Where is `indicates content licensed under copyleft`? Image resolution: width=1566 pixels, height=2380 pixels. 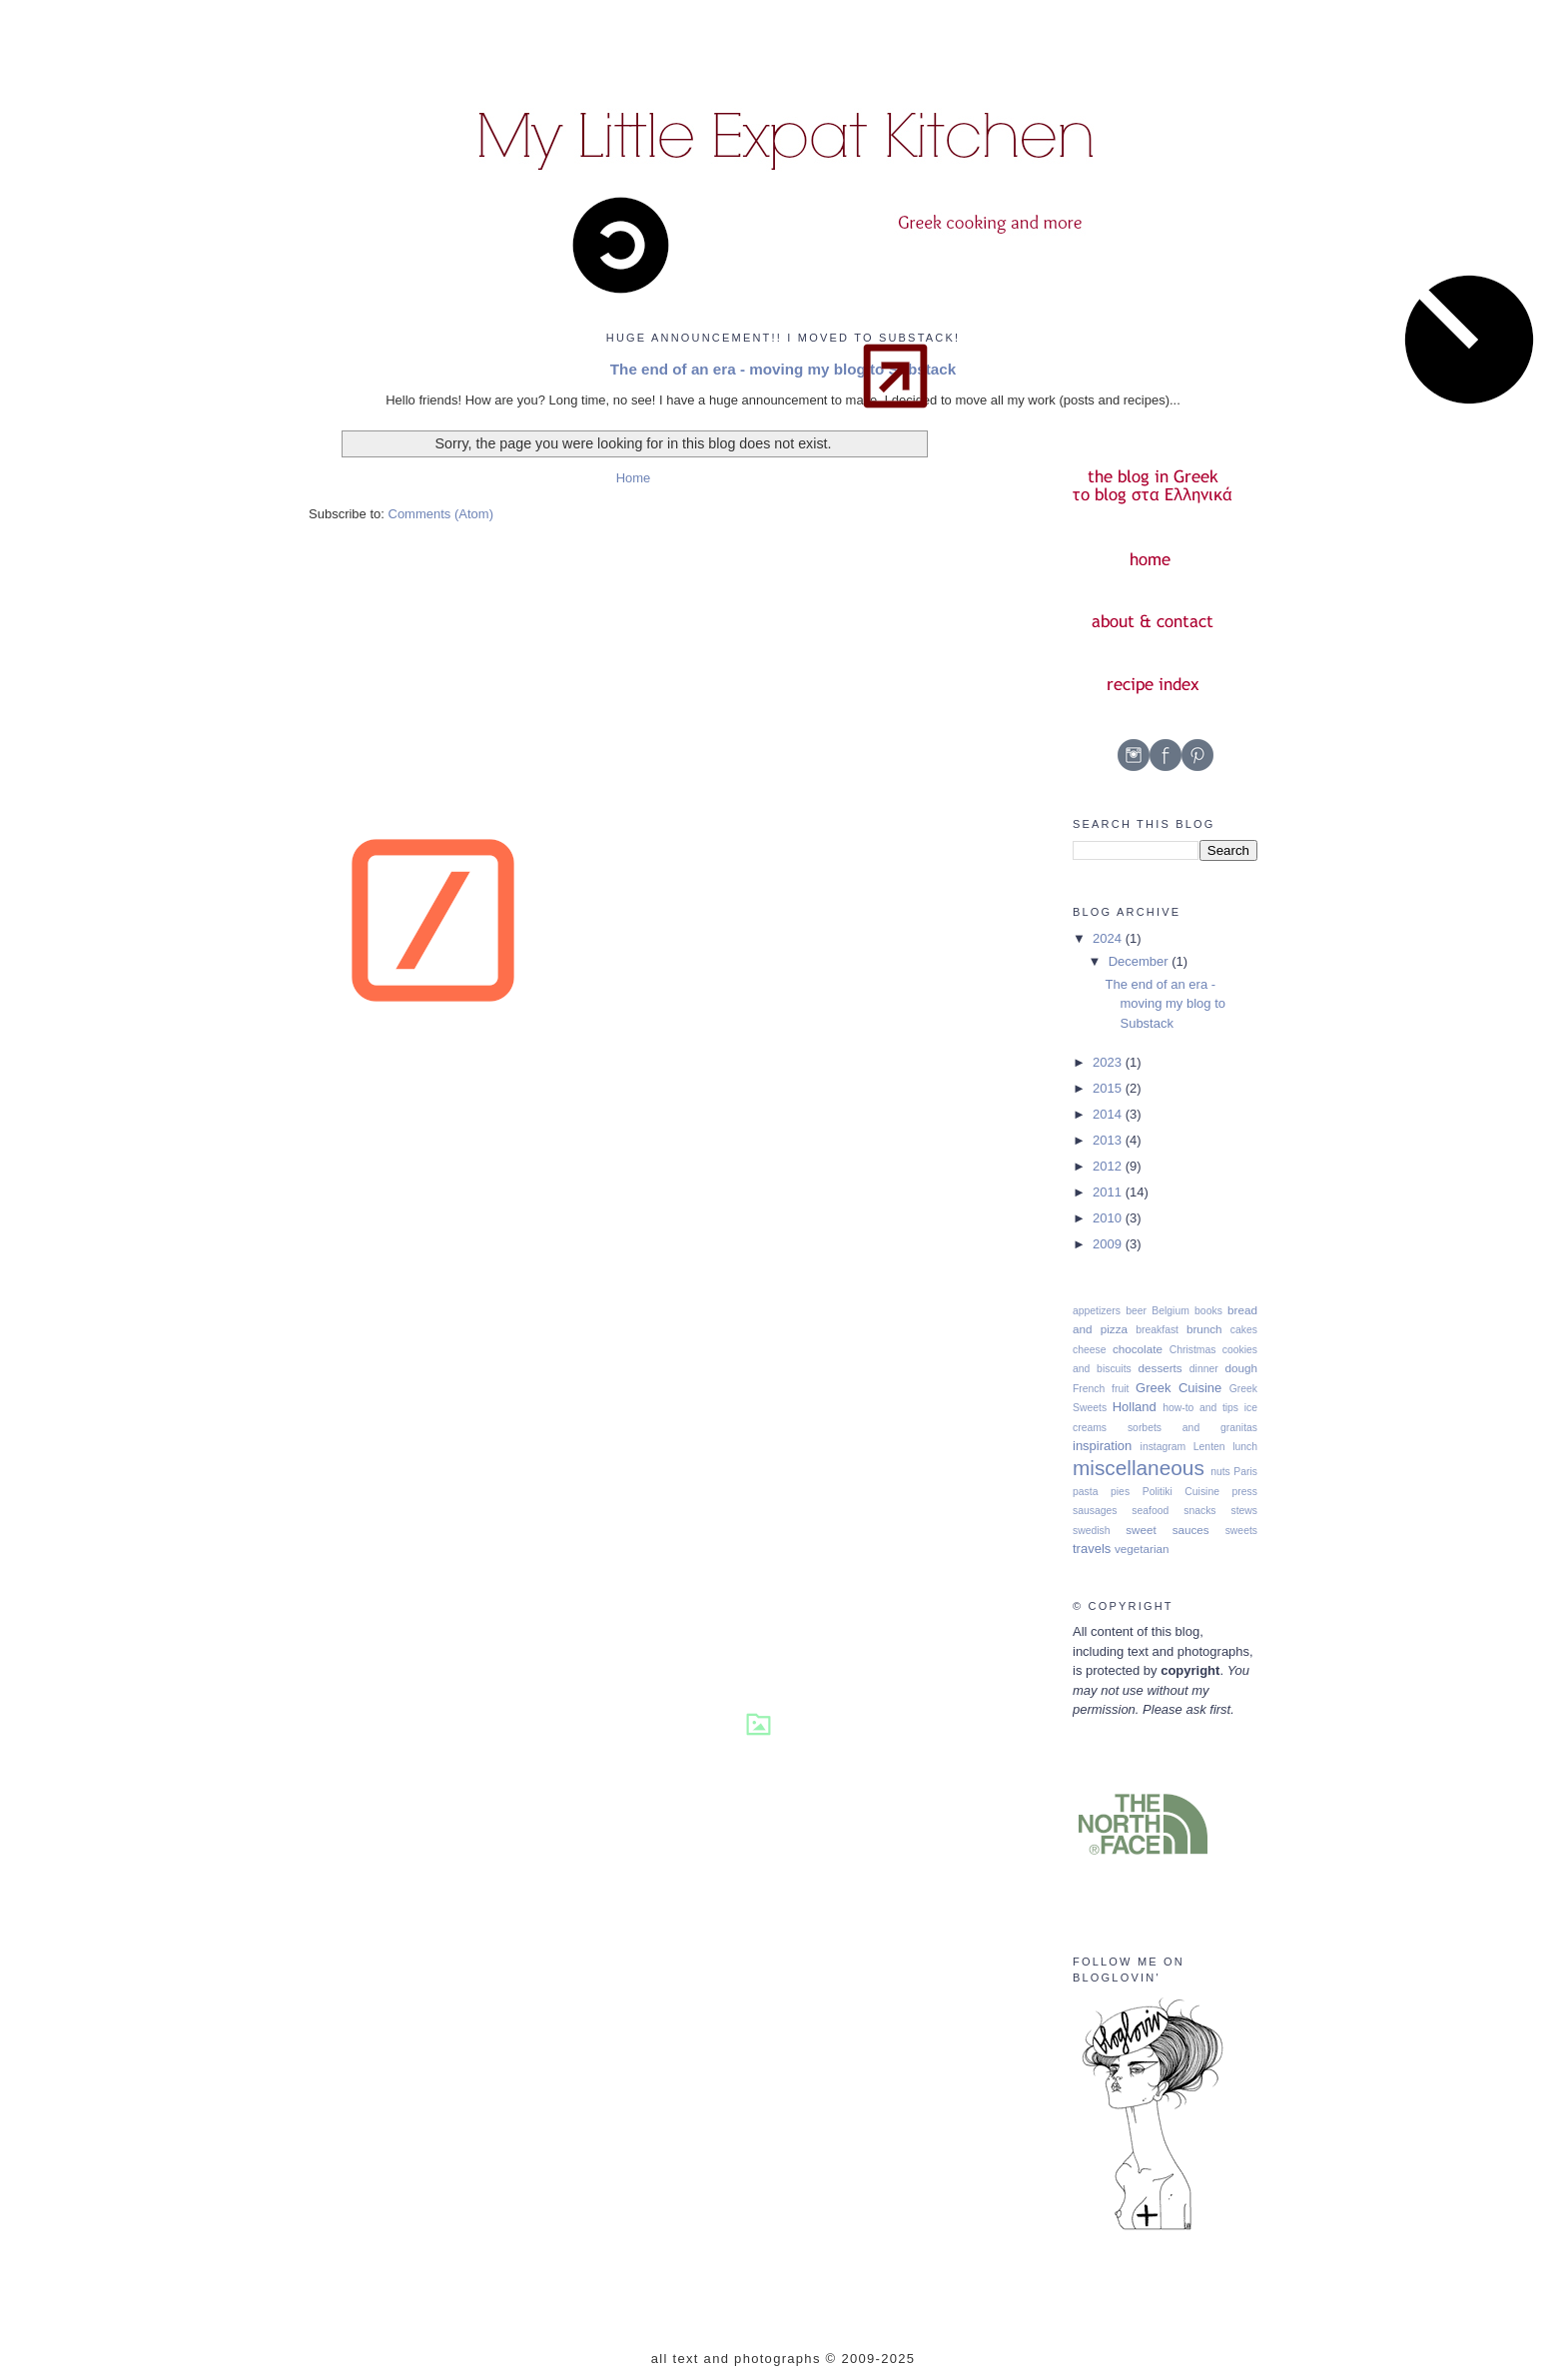 indicates content licensed under copyleft is located at coordinates (620, 245).